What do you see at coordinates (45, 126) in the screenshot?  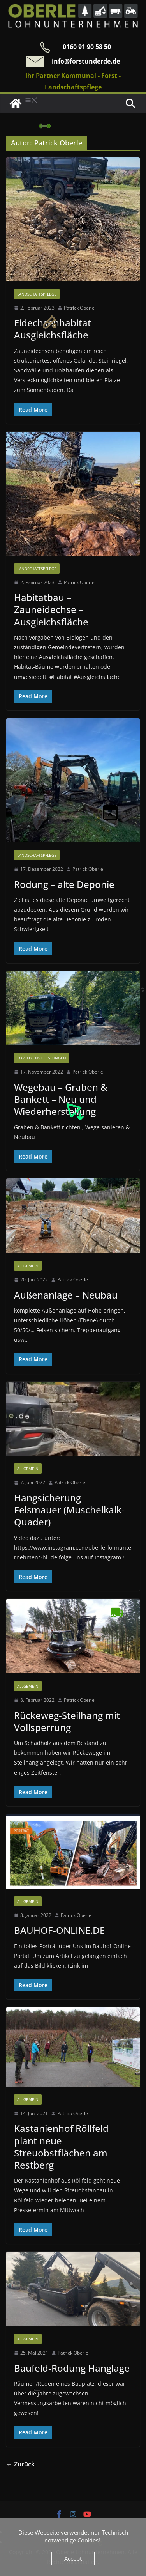 I see `navigate back to previous step` at bounding box center [45, 126].